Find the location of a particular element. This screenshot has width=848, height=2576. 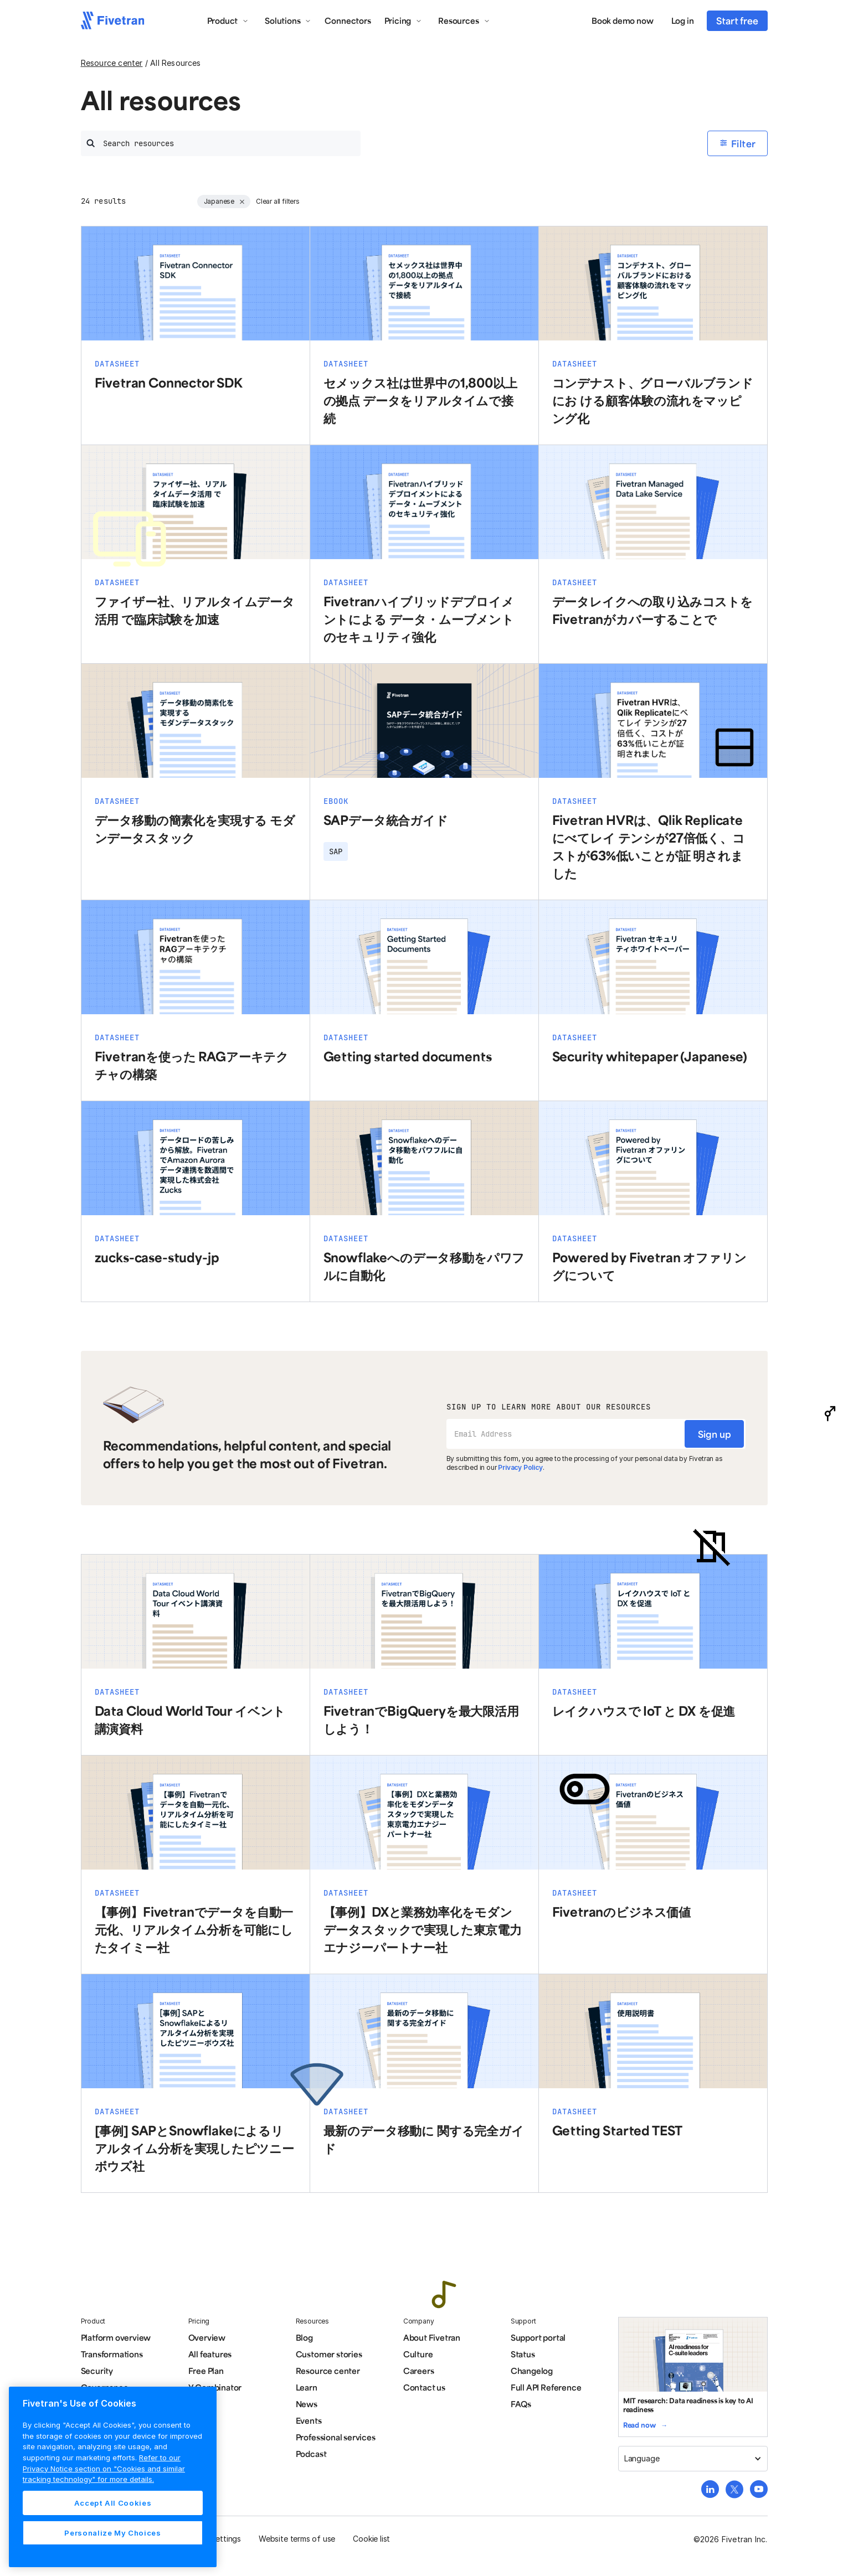

toggle bottom panel visibility is located at coordinates (734, 747).